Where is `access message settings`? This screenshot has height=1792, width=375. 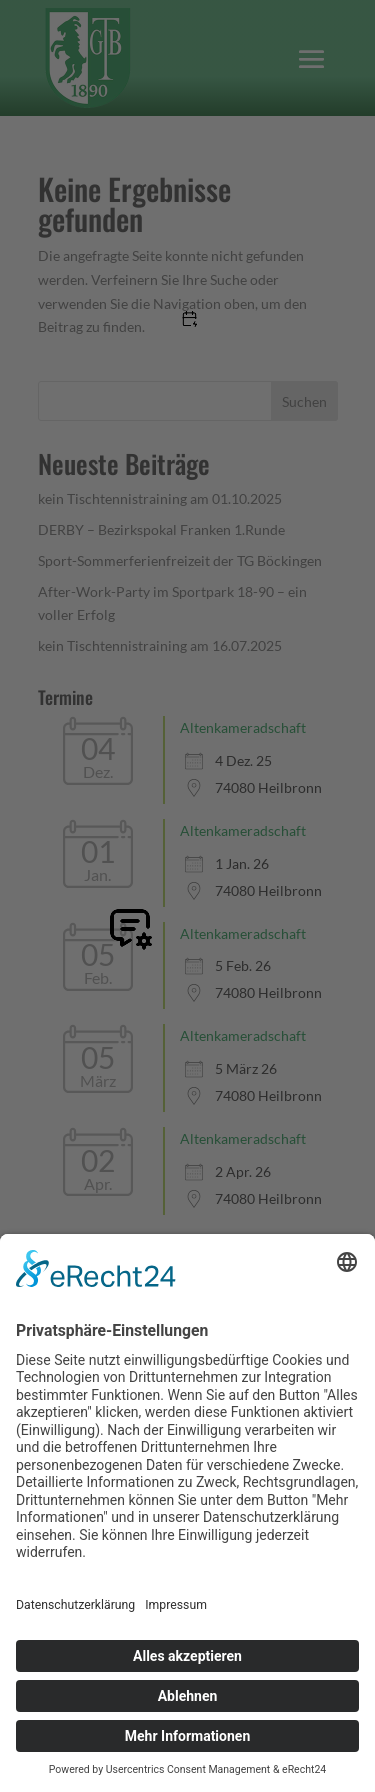 access message settings is located at coordinates (130, 927).